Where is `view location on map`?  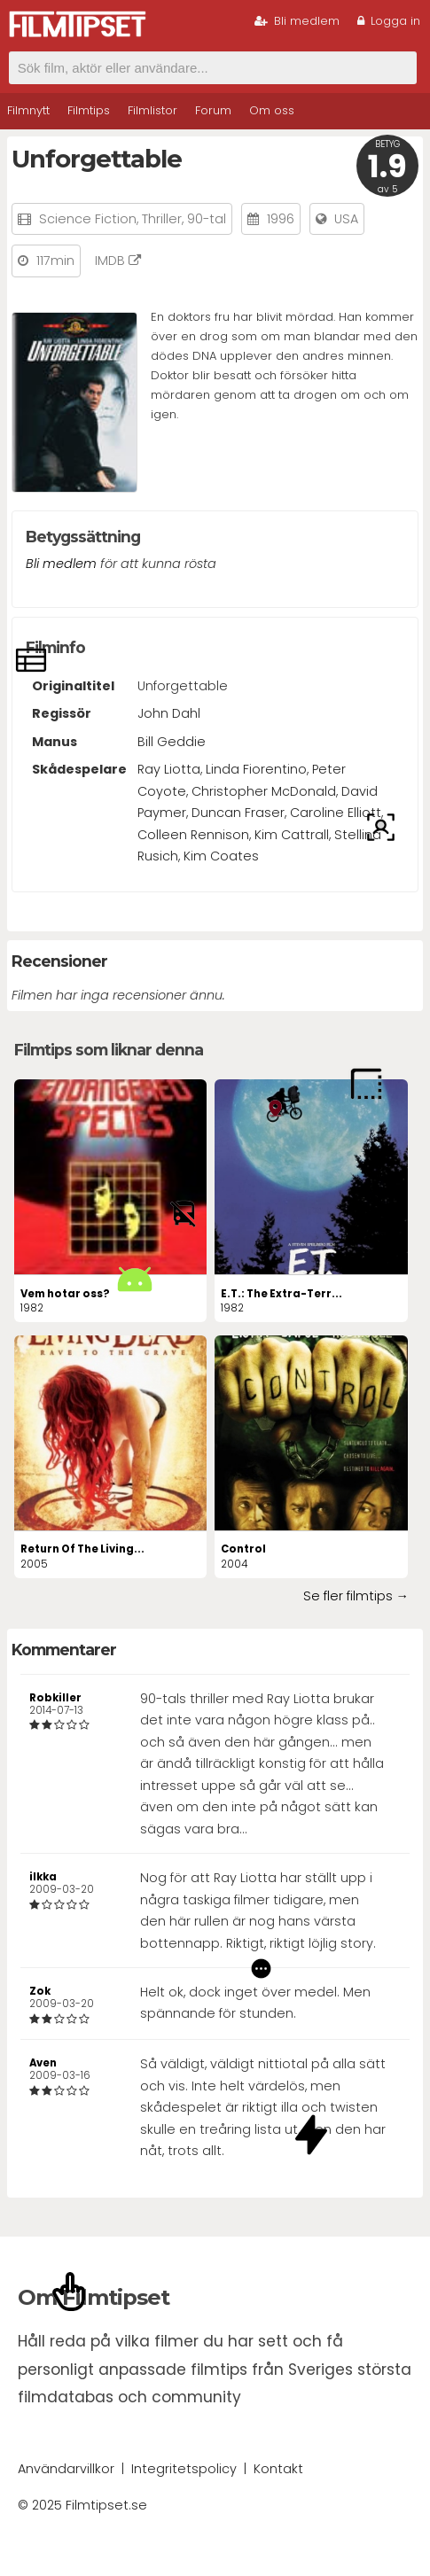 view location on map is located at coordinates (275, 1108).